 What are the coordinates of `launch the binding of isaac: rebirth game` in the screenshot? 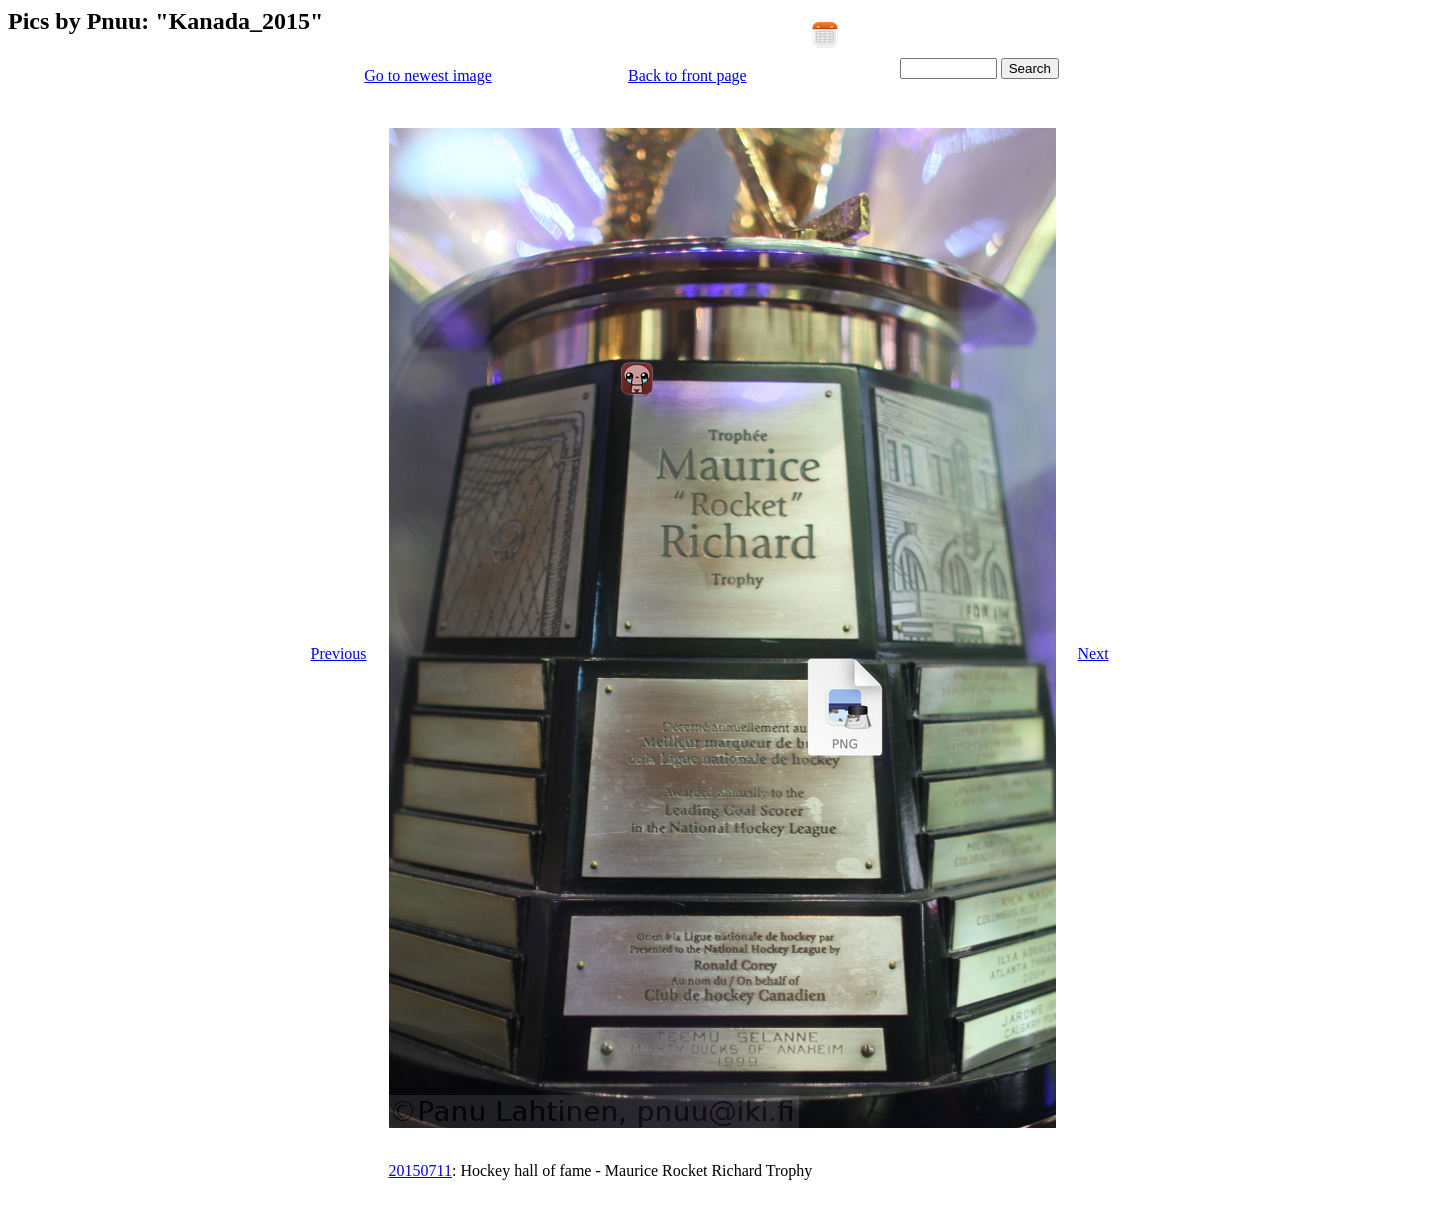 It's located at (637, 378).